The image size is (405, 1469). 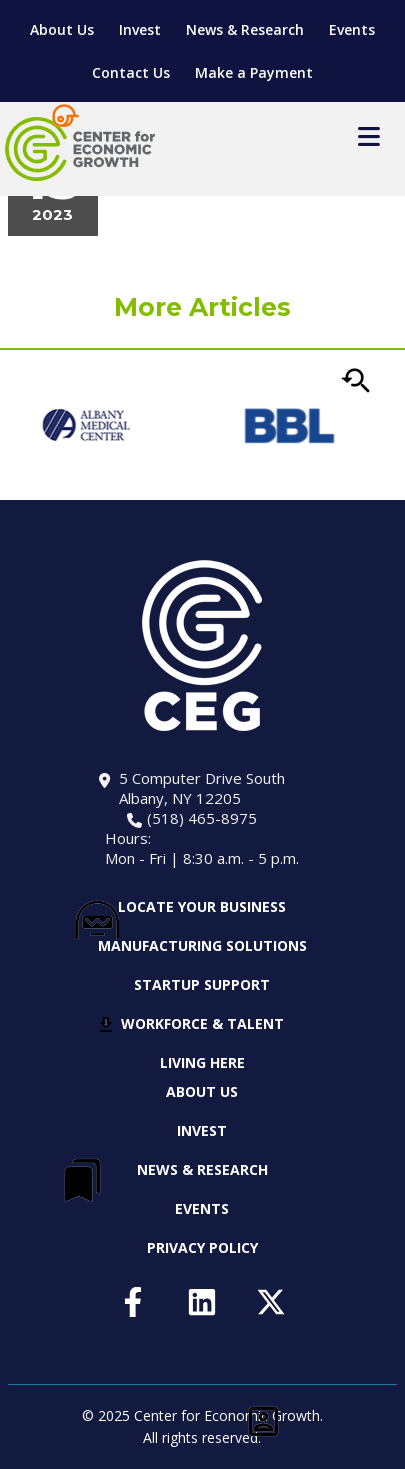 What do you see at coordinates (82, 1180) in the screenshot?
I see `view your saved bookmarks` at bounding box center [82, 1180].